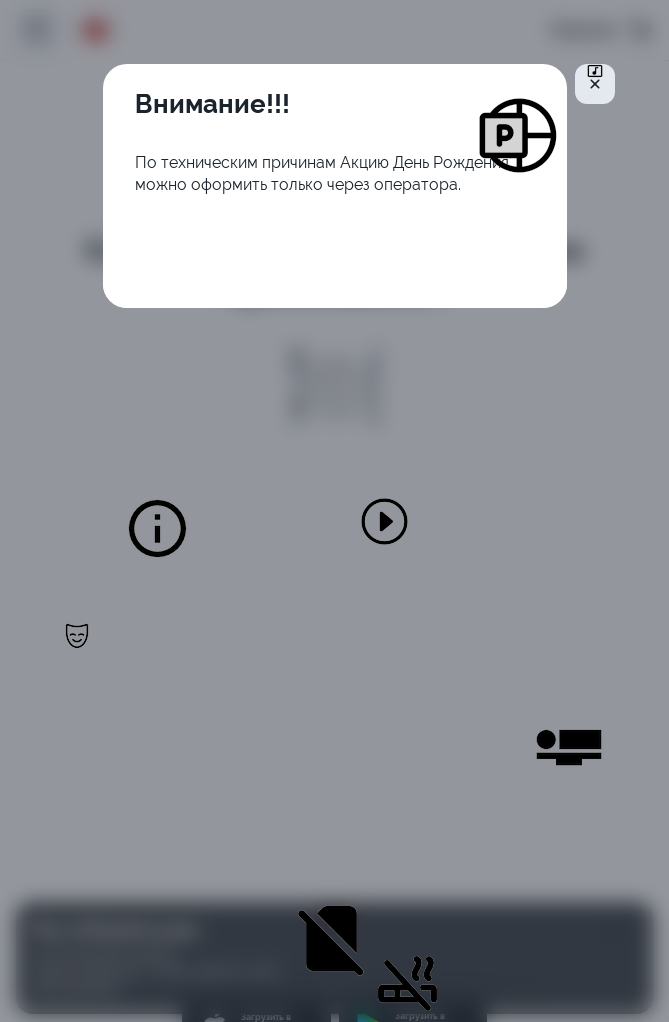 This screenshot has width=669, height=1022. What do you see at coordinates (77, 635) in the screenshot?
I see `access theater or entertainment mode` at bounding box center [77, 635].